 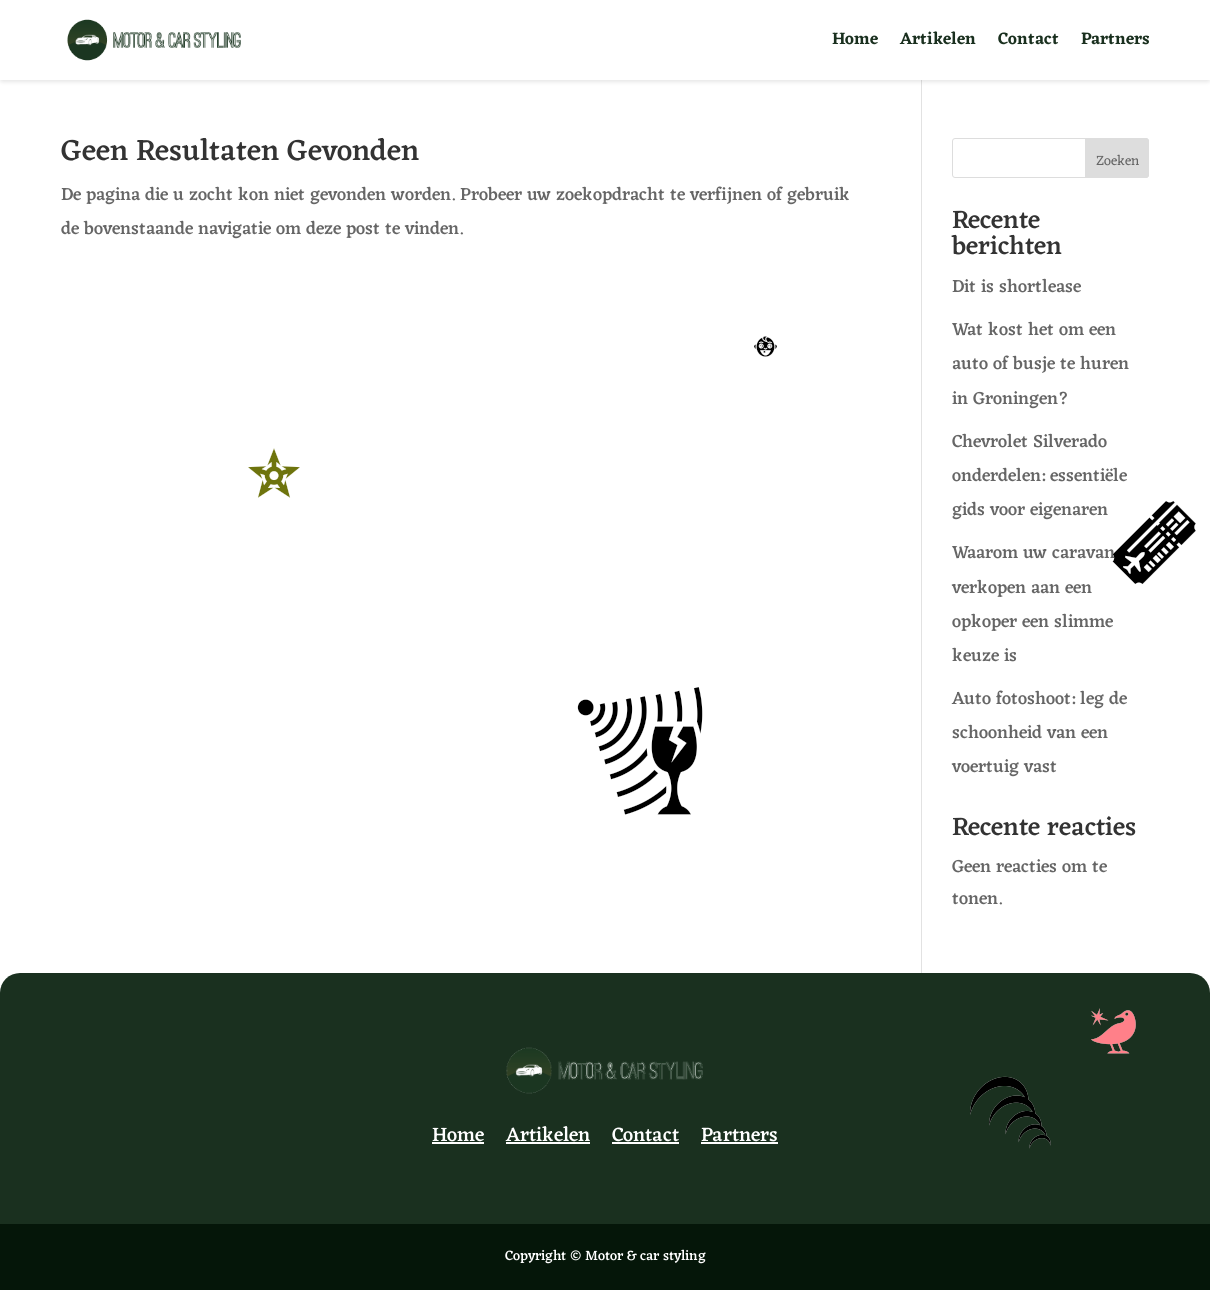 What do you see at coordinates (1010, 1113) in the screenshot?
I see `indicates wind or tornado weather conditions` at bounding box center [1010, 1113].